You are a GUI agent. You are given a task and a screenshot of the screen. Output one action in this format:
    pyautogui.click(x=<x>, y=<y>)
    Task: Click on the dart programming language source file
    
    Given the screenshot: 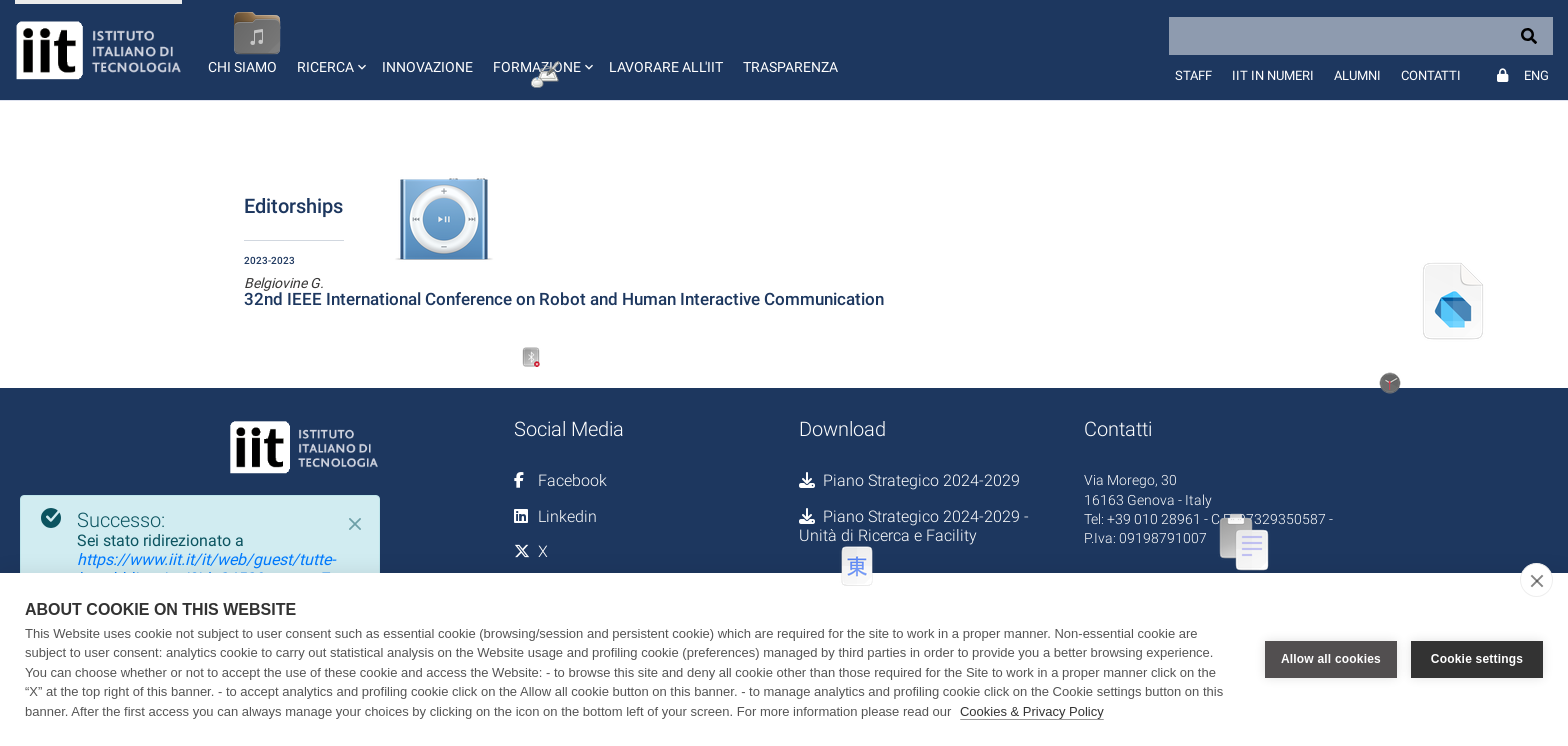 What is the action you would take?
    pyautogui.click(x=1453, y=301)
    